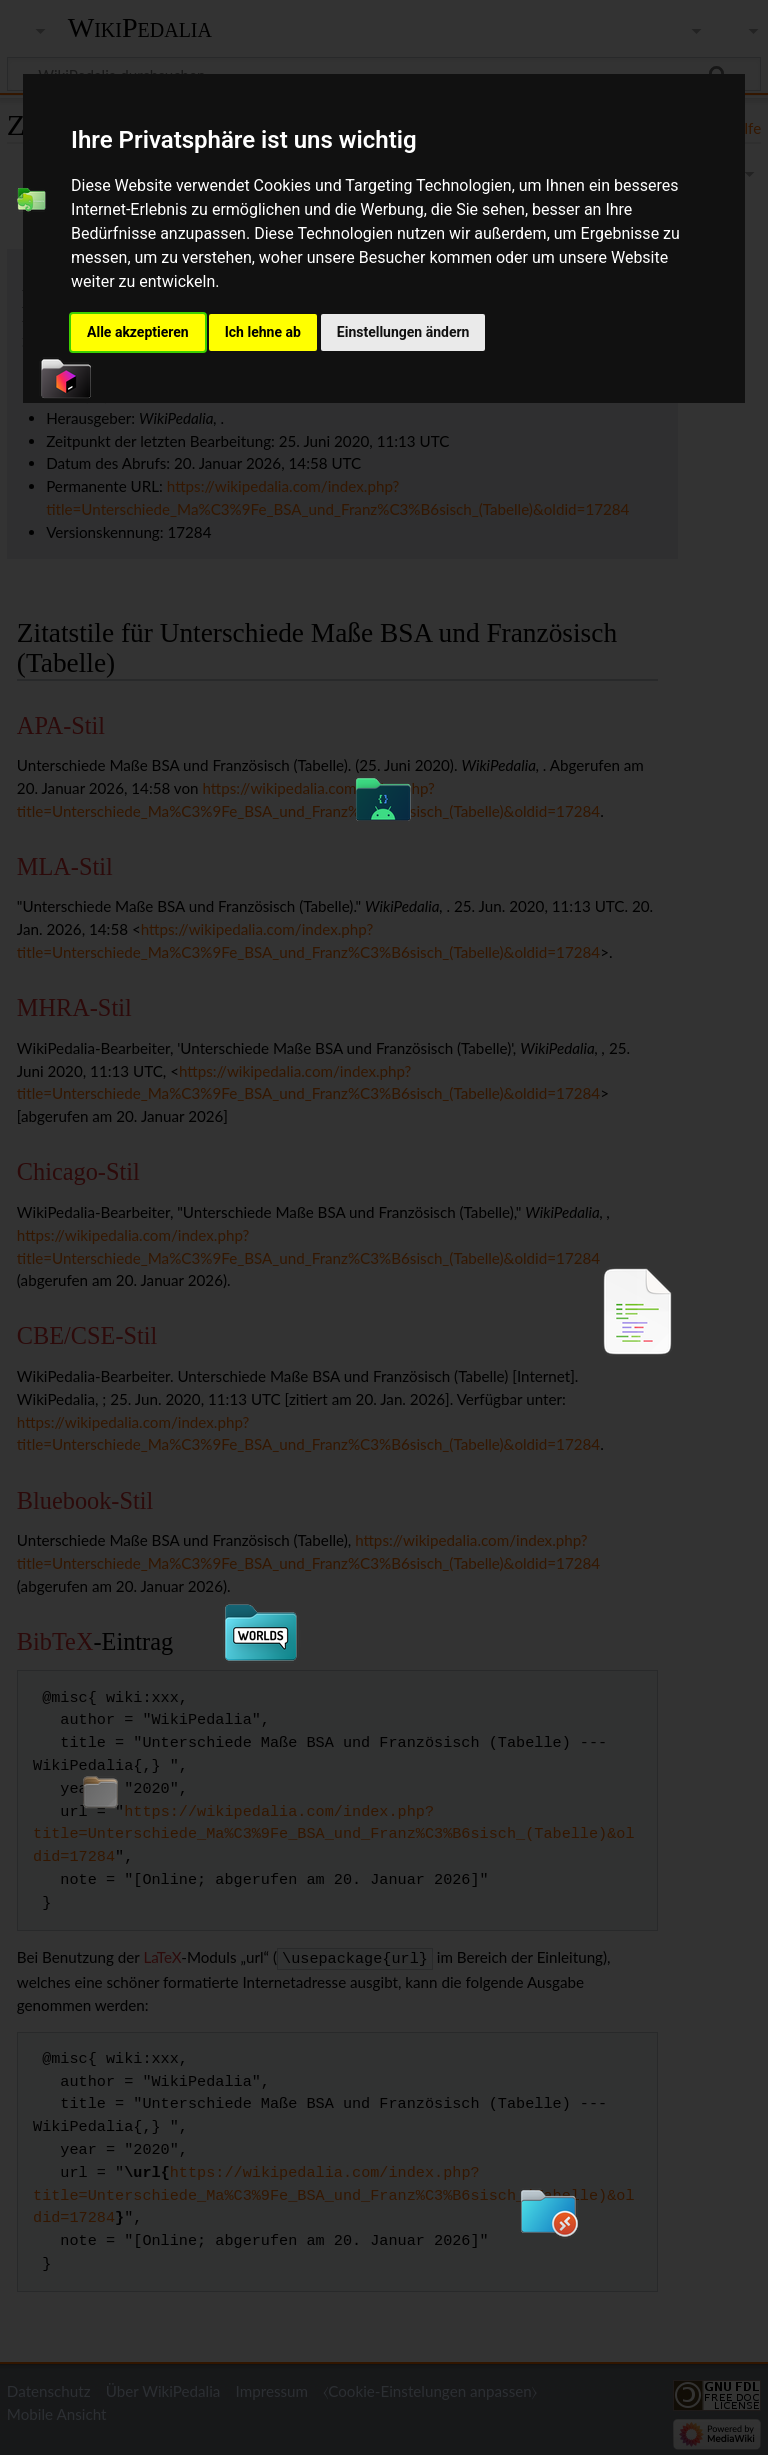  Describe the element at coordinates (100, 1791) in the screenshot. I see `open a folder to view its contents` at that location.